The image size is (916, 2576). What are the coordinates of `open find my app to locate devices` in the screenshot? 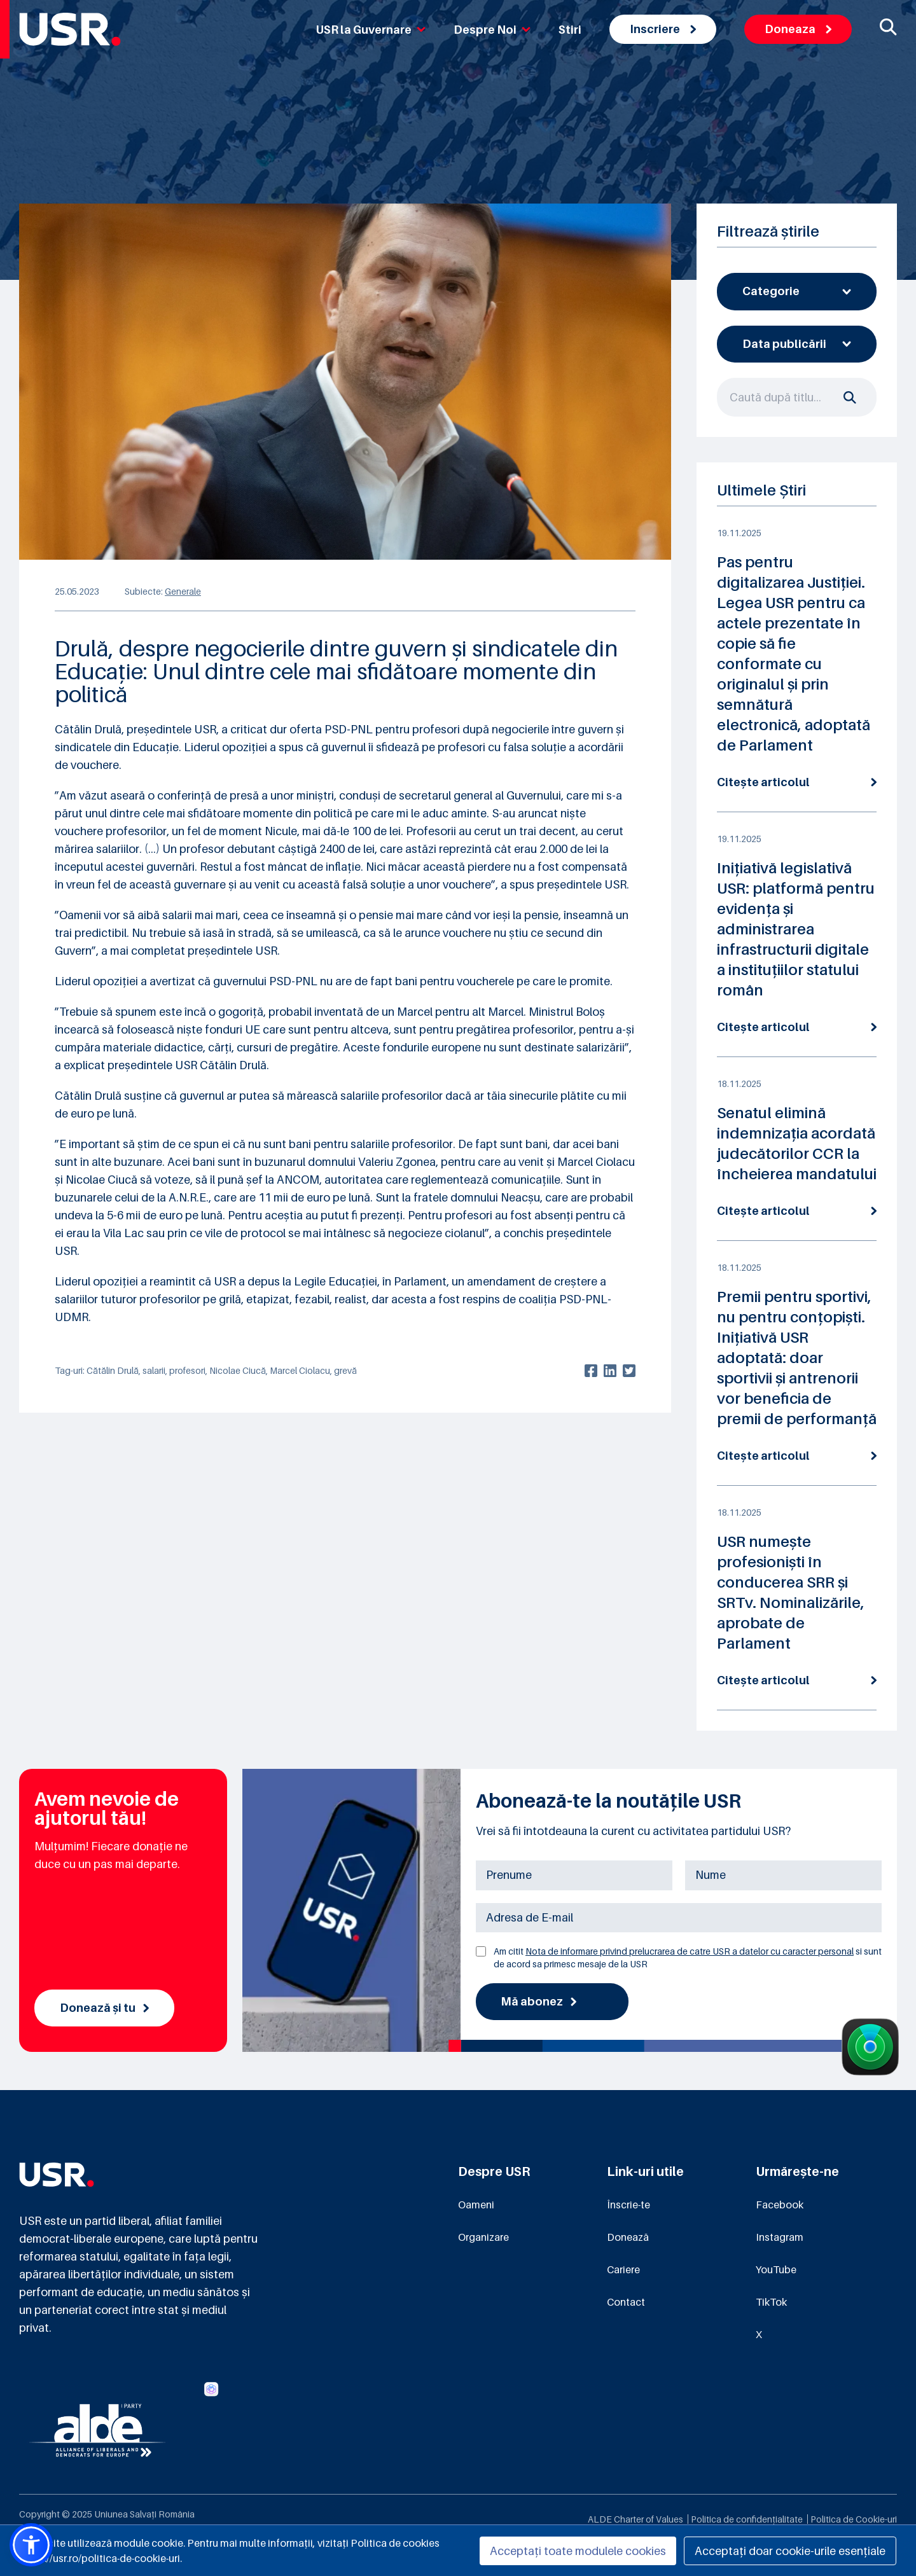 It's located at (870, 2047).